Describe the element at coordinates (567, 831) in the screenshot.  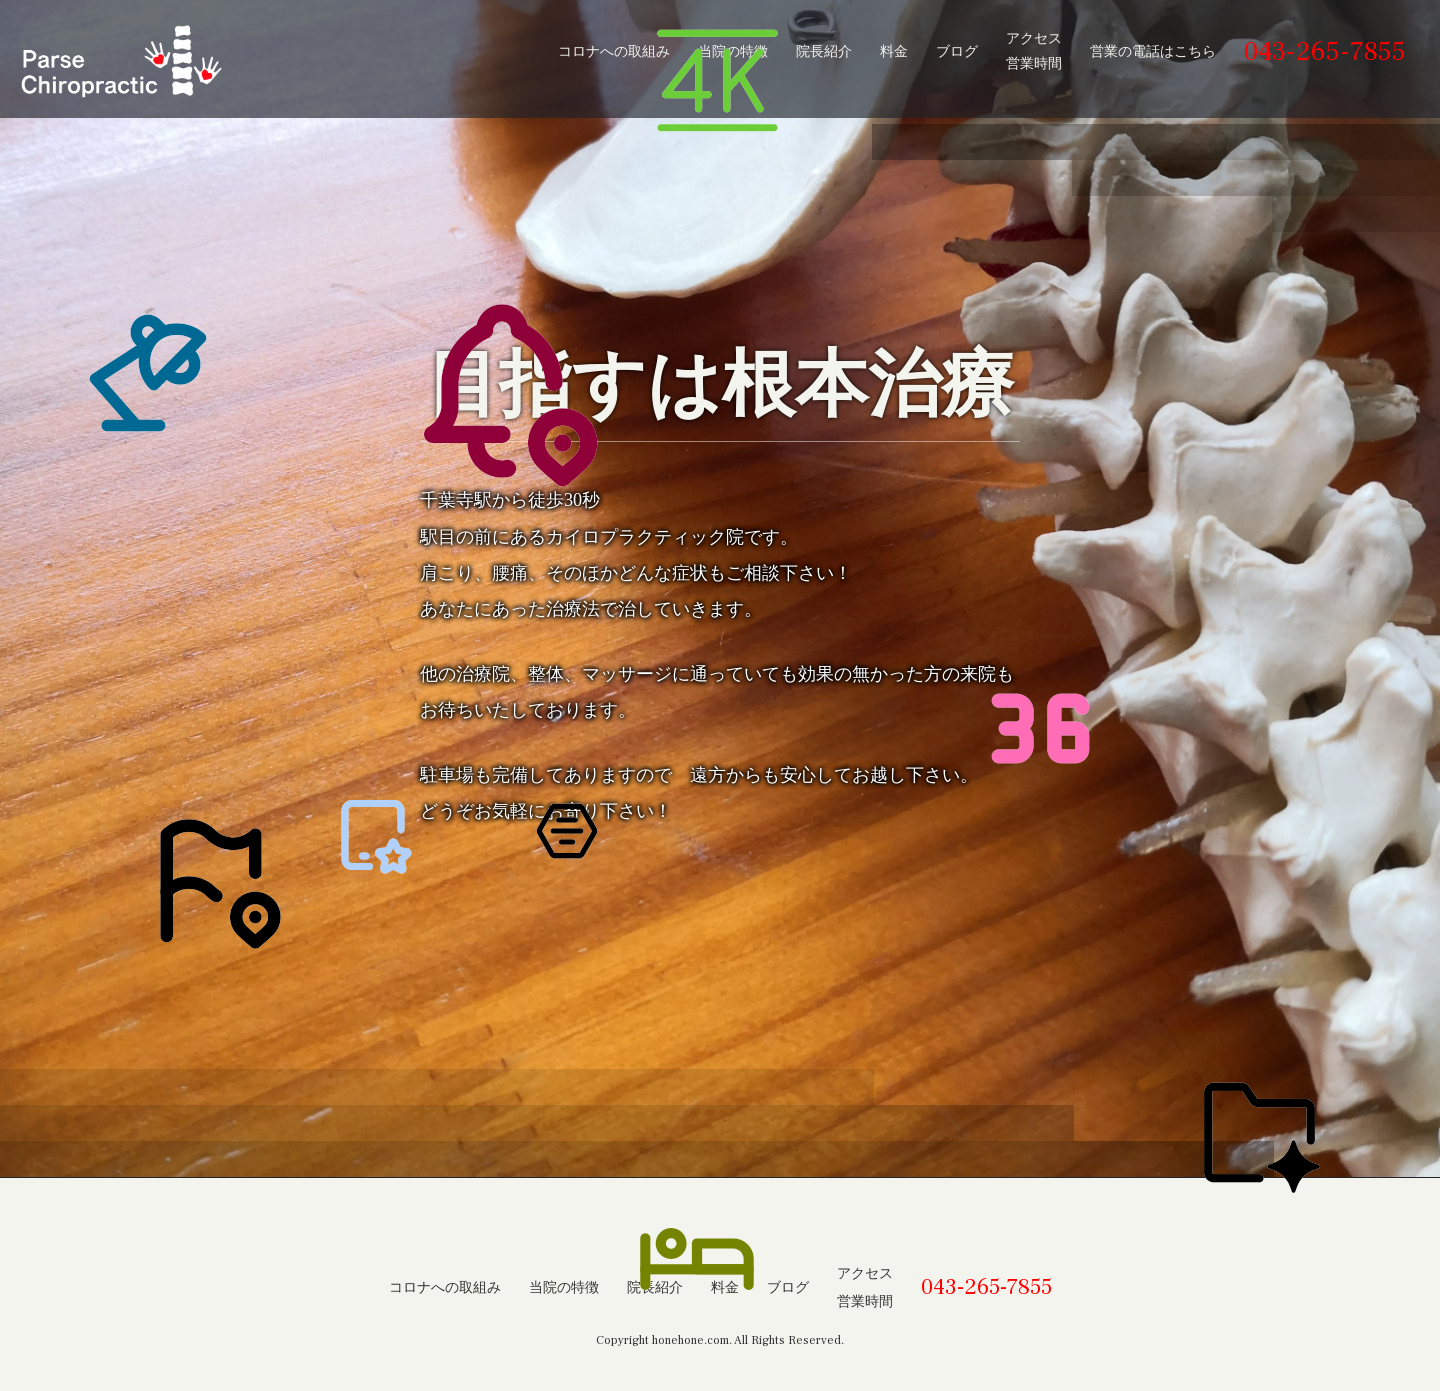
I see `open the Bumble dating app` at that location.